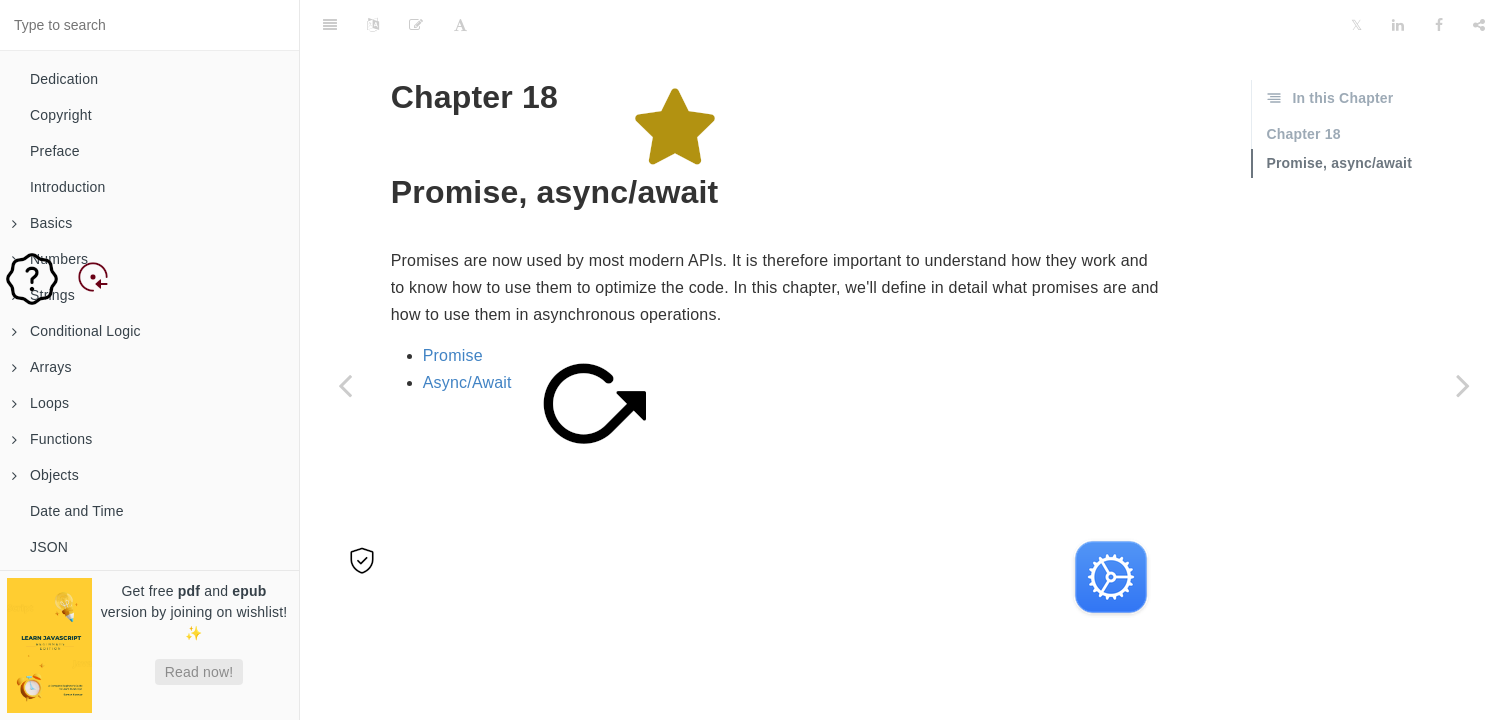 The height and width of the screenshot is (720, 1508). I want to click on indicates unverified status or identity, so click(32, 279).